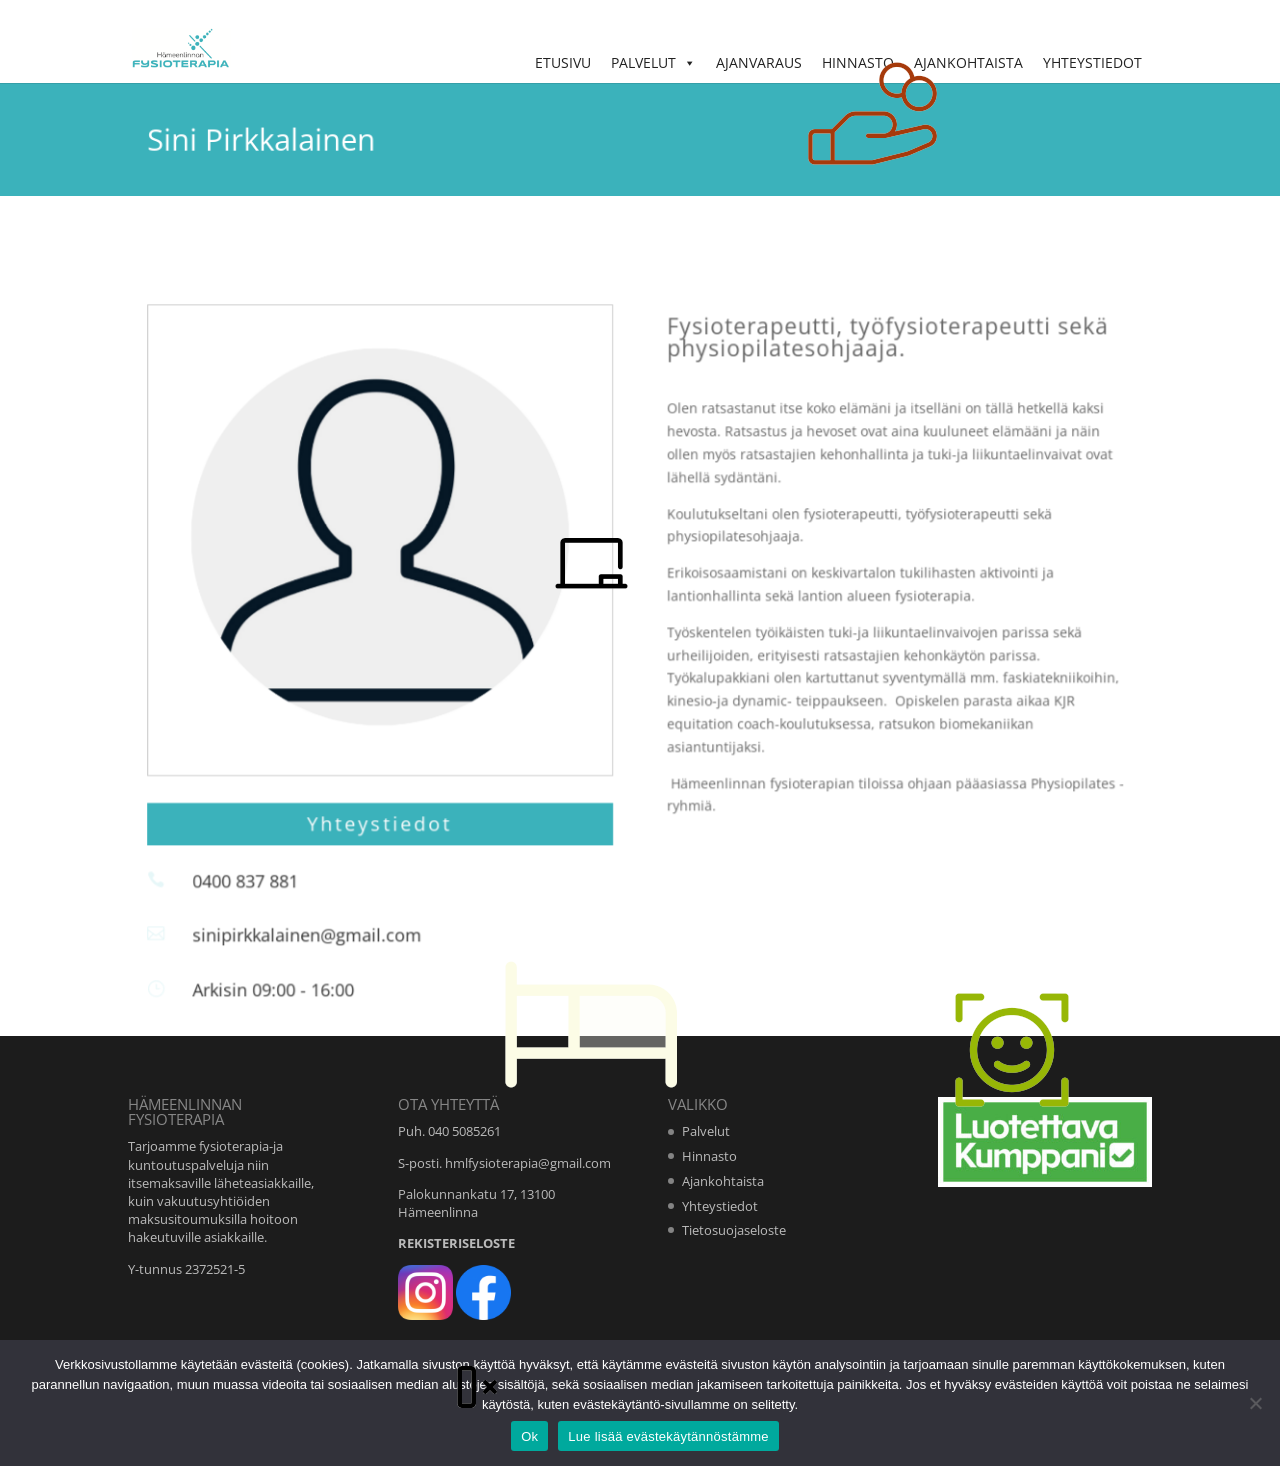 This screenshot has height=1466, width=1280. Describe the element at coordinates (1012, 1050) in the screenshot. I see `scan face to unlock or authenticate` at that location.